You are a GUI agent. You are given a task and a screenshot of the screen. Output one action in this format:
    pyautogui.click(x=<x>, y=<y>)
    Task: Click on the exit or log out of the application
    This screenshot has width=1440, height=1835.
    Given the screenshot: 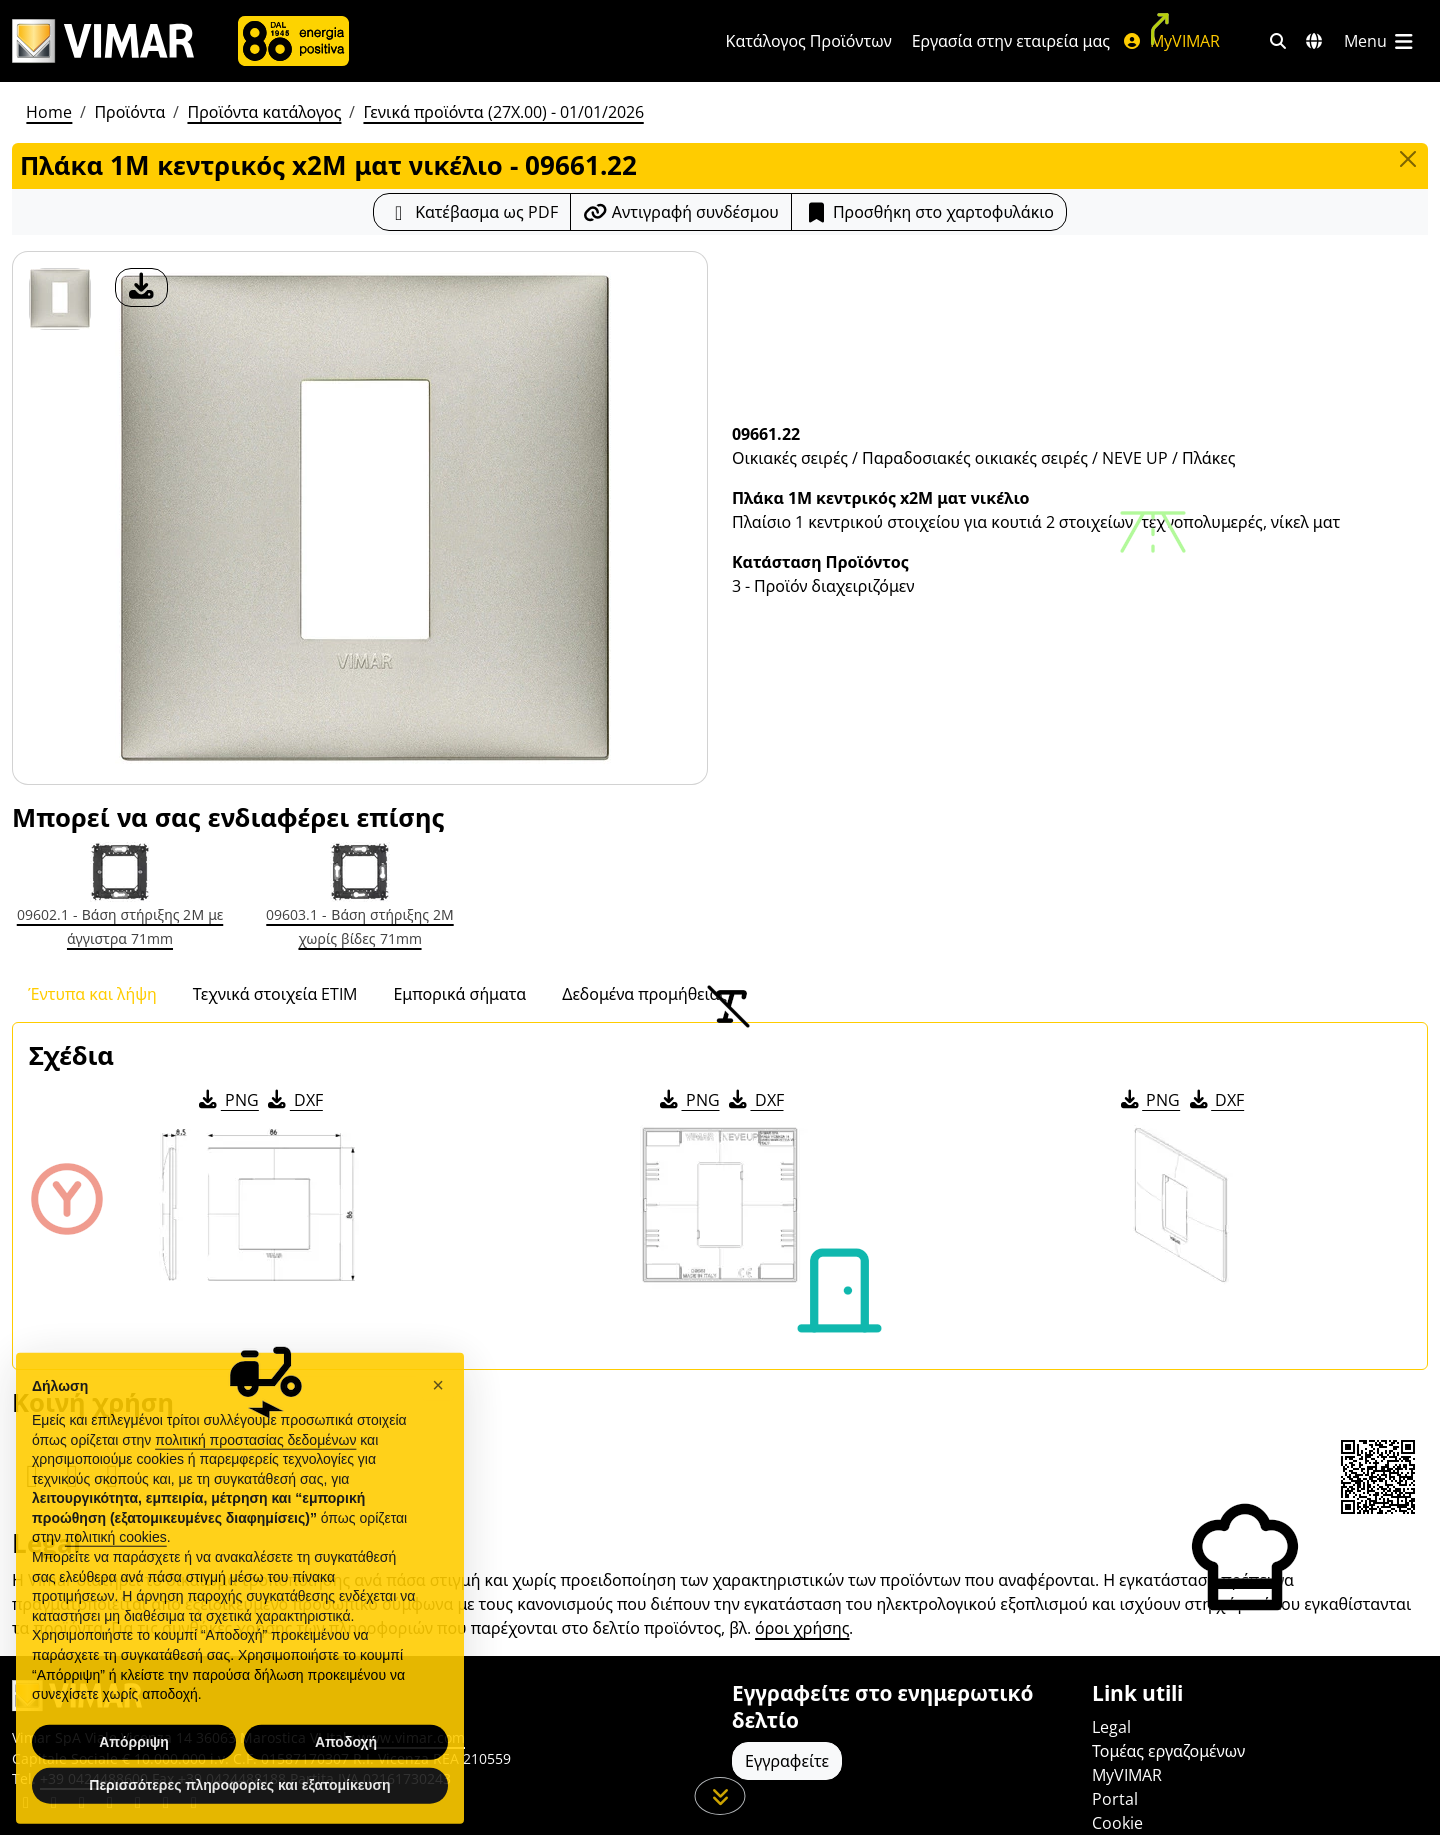 What is the action you would take?
    pyautogui.click(x=839, y=1290)
    